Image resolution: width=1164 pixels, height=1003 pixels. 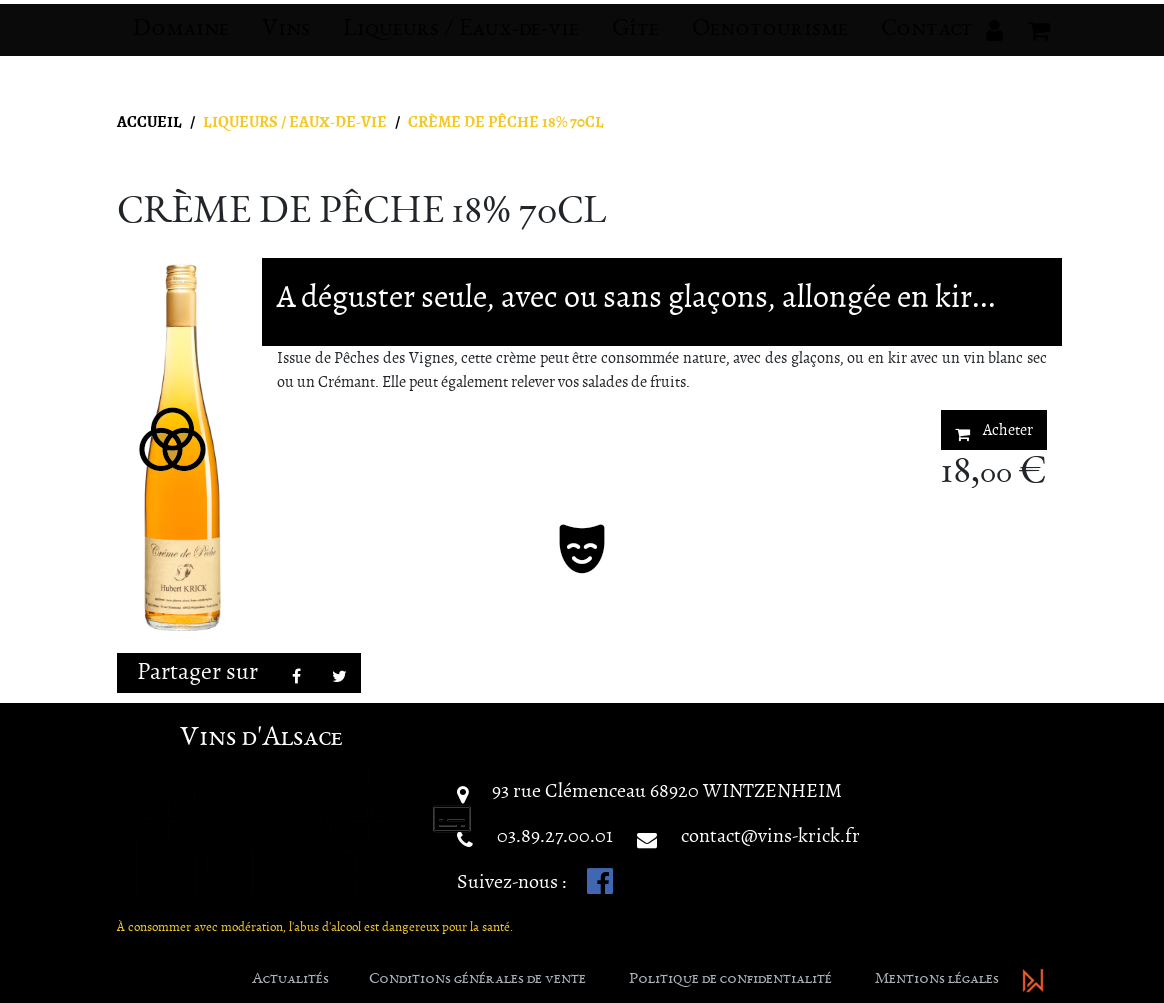 What do you see at coordinates (172, 440) in the screenshot?
I see `indicates overlapping or shared elements in a venn diagram` at bounding box center [172, 440].